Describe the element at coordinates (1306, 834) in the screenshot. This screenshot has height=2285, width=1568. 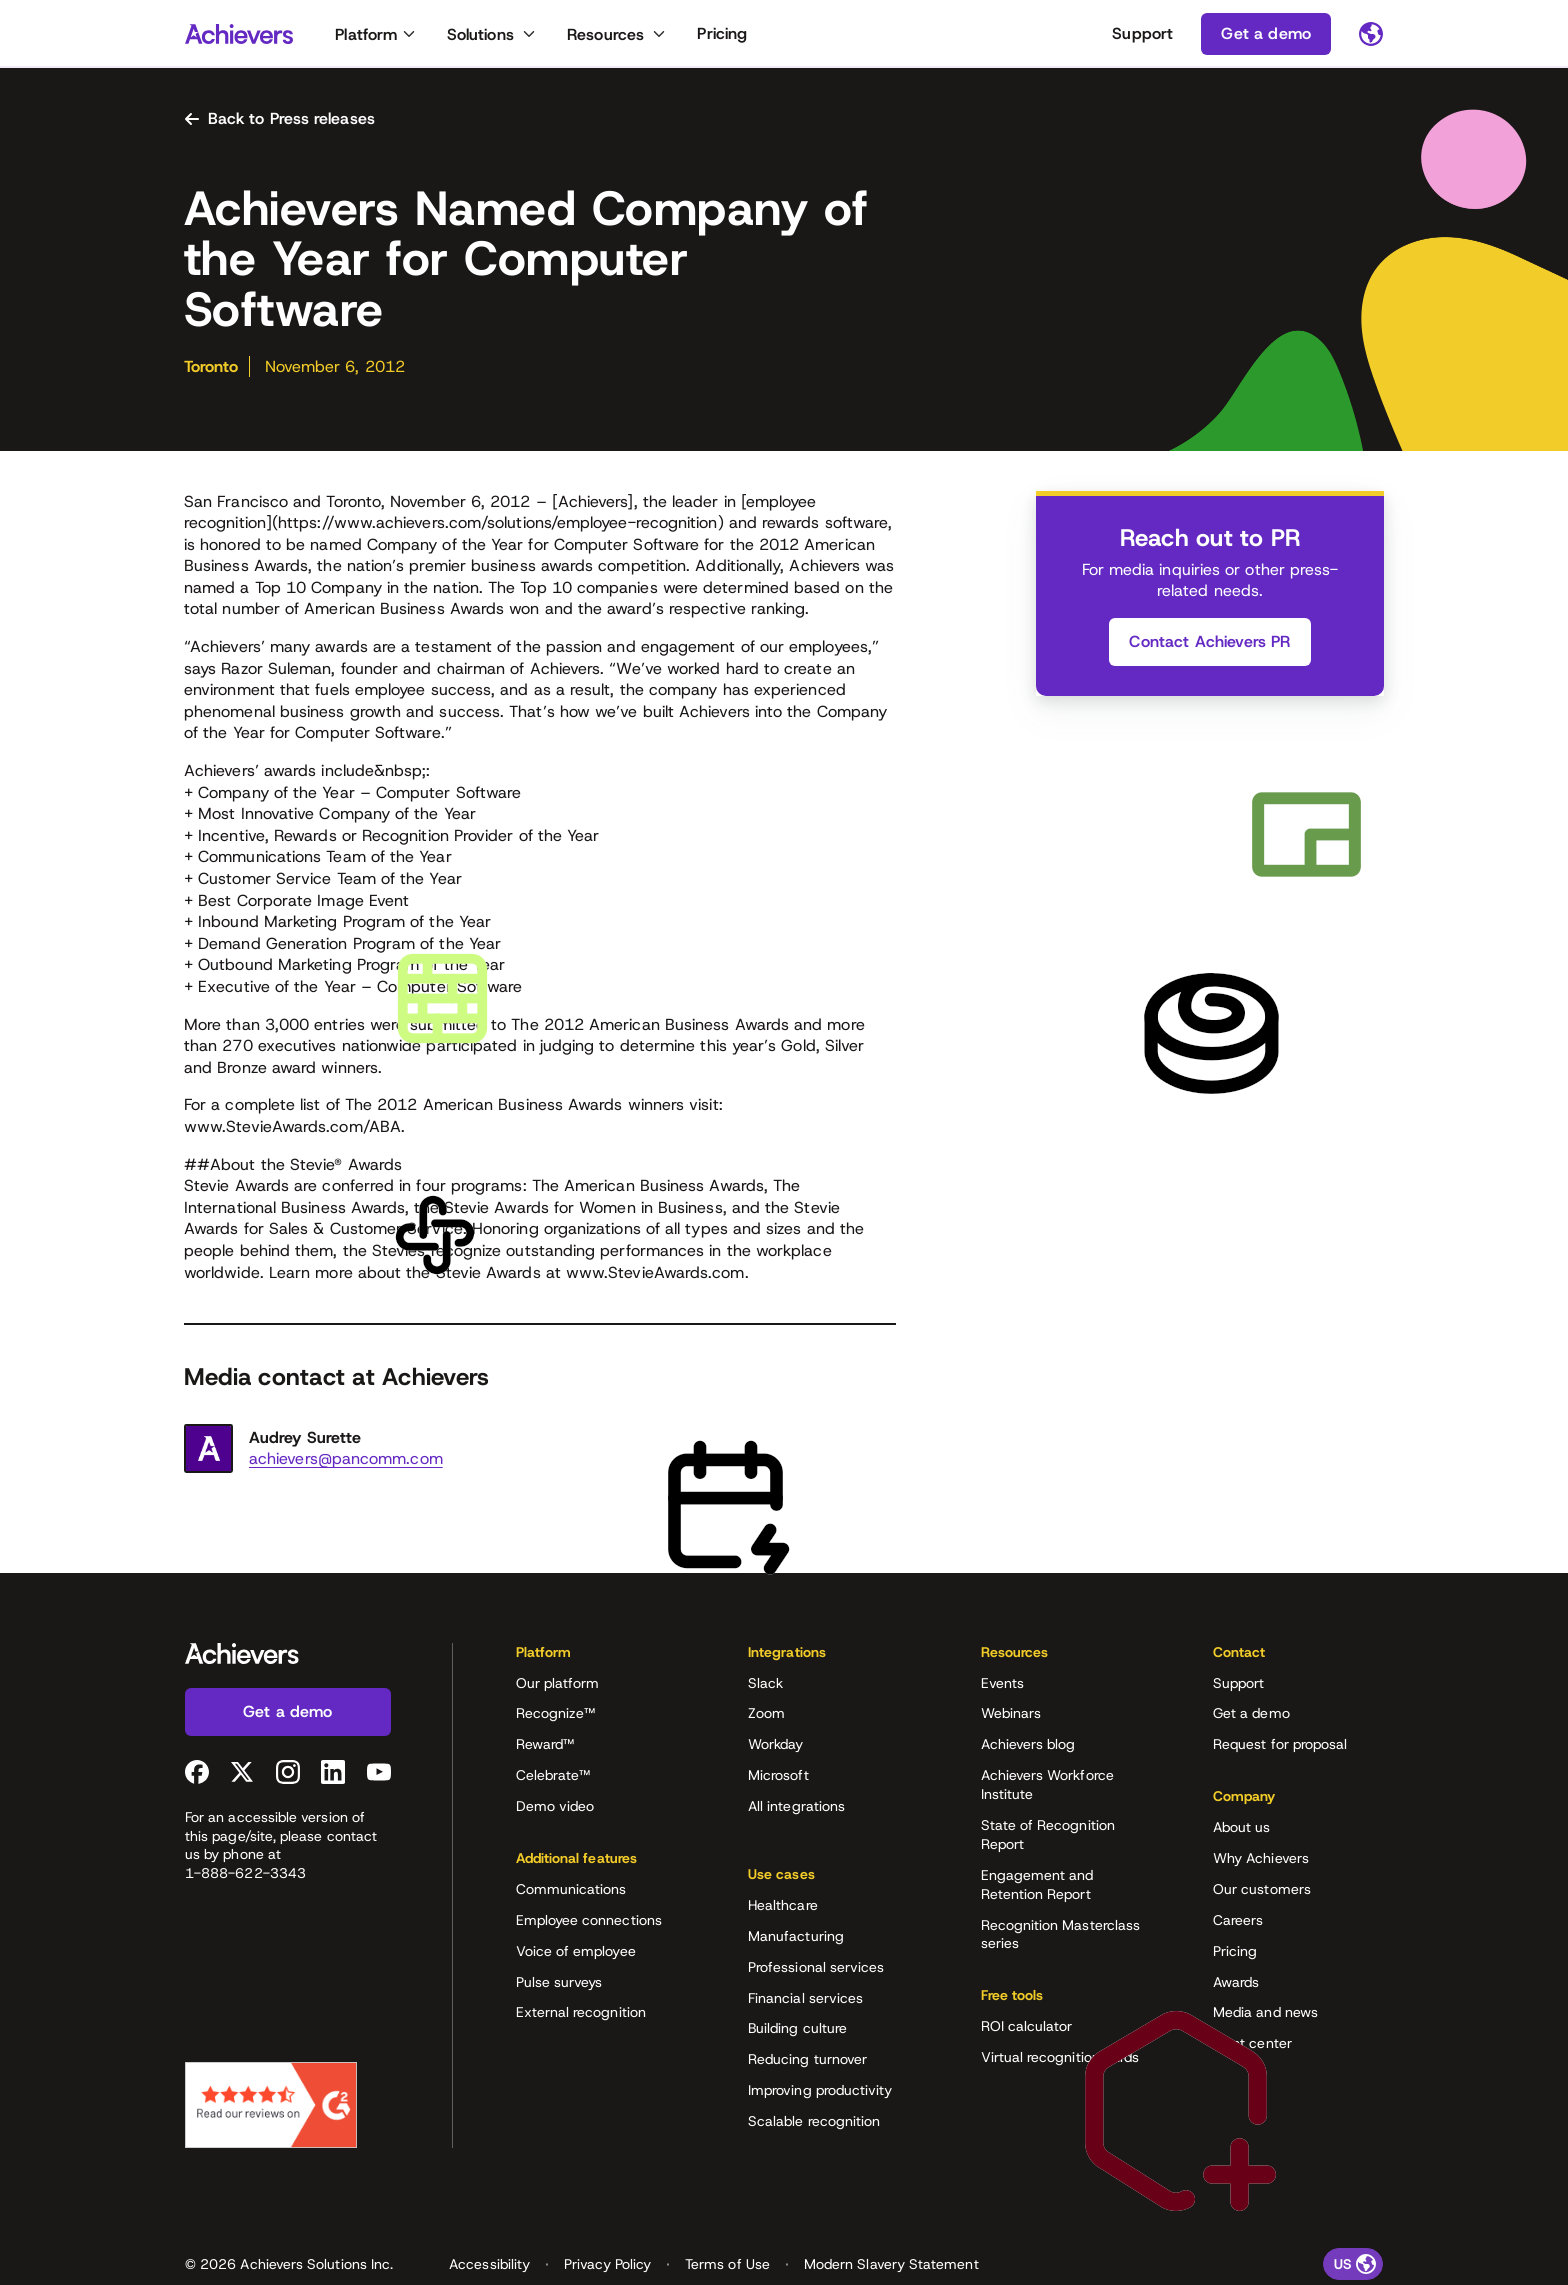
I see `enable picture-in-picture mode` at that location.